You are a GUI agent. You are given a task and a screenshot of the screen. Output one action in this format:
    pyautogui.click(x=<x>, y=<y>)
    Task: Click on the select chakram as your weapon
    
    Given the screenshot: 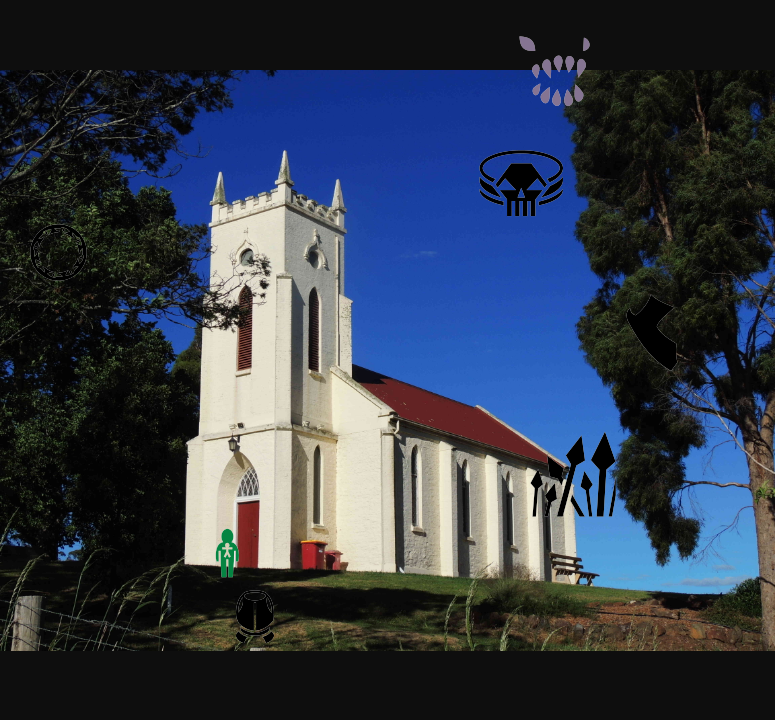 What is the action you would take?
    pyautogui.click(x=58, y=252)
    